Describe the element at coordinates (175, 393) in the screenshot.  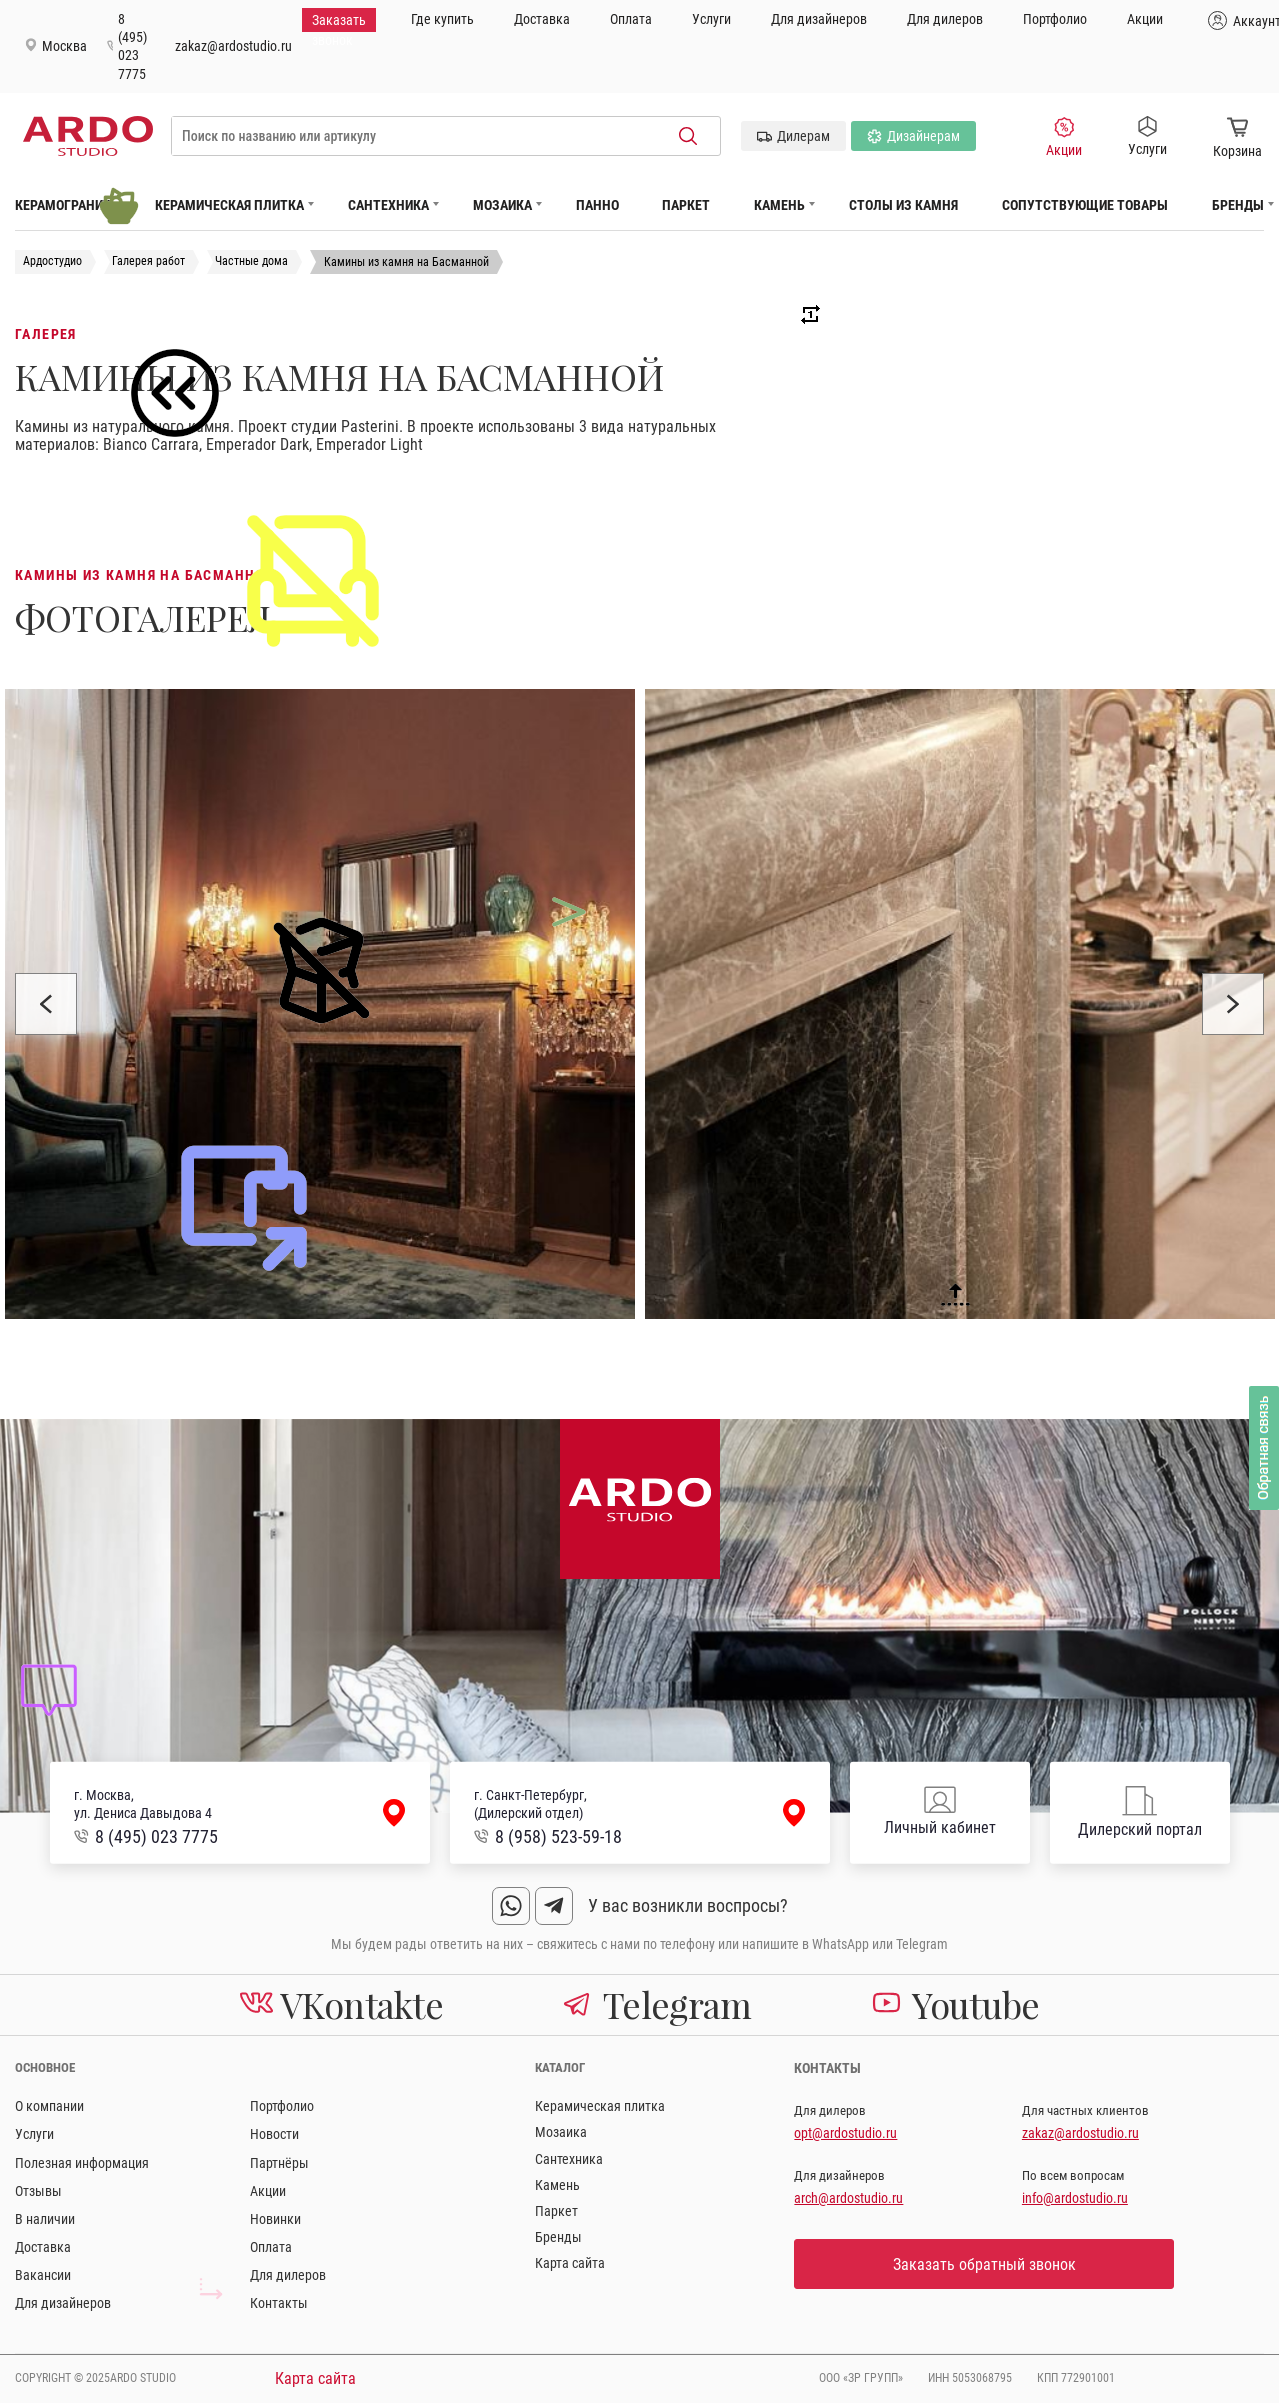
I see `go back to the beginning` at that location.